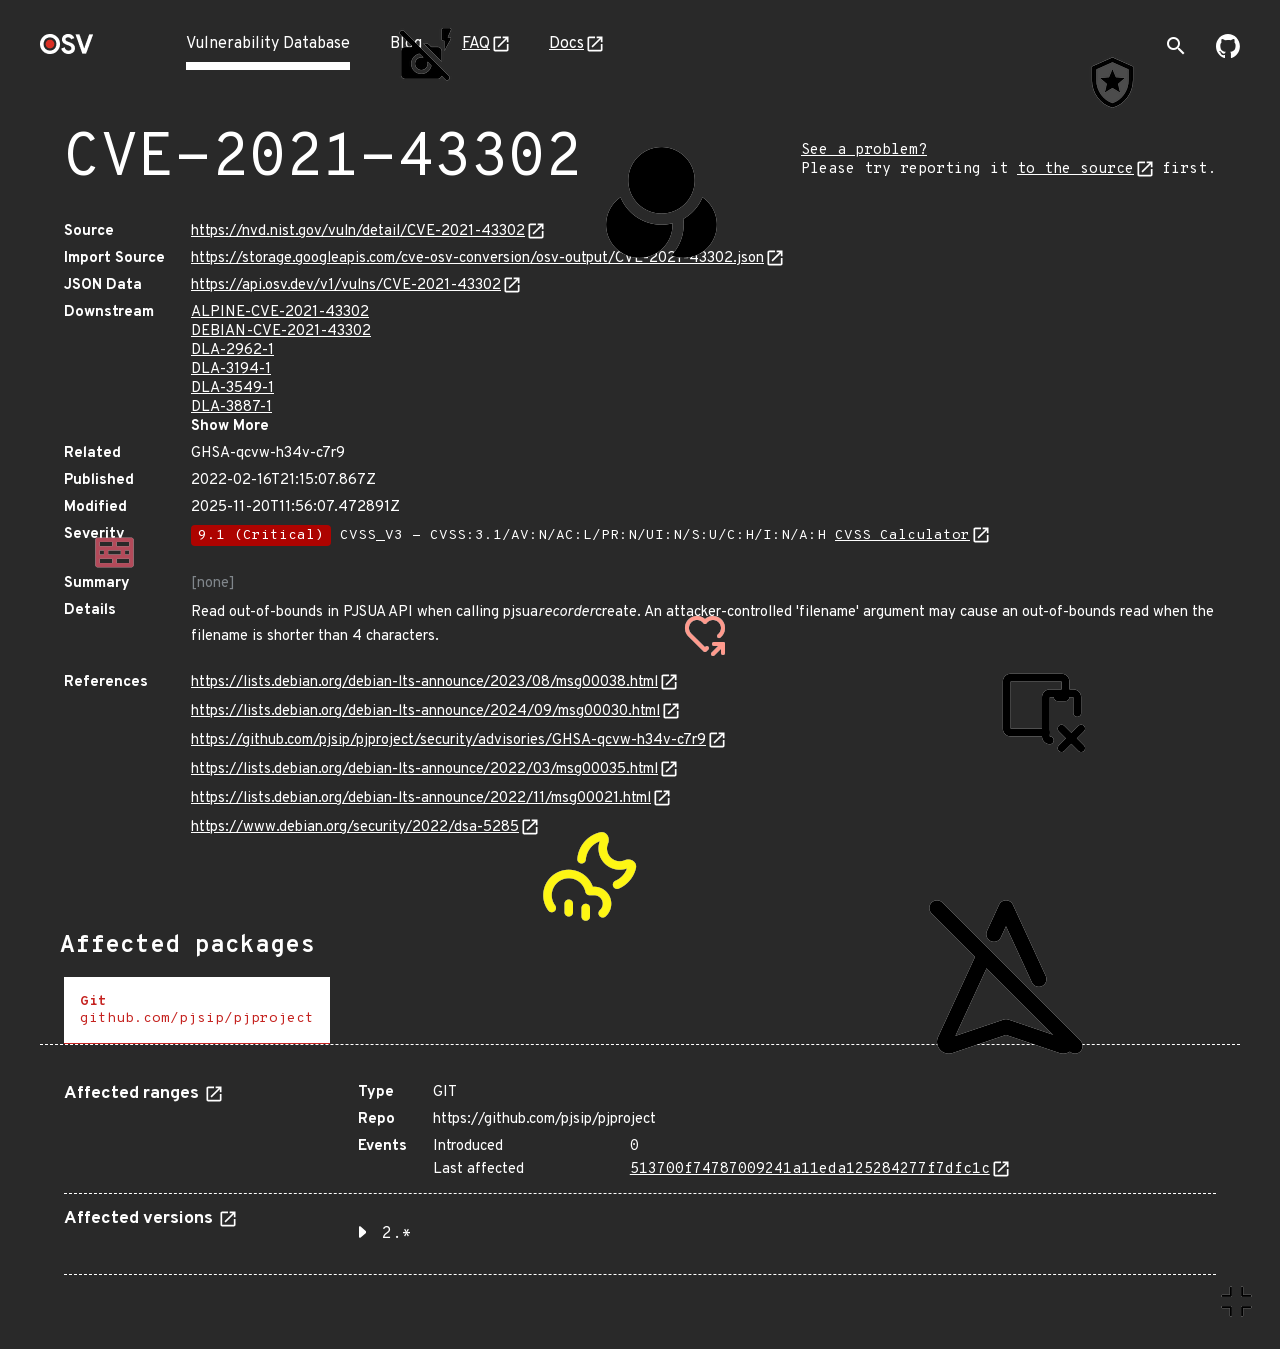 This screenshot has height=1349, width=1280. What do you see at coordinates (1236, 1301) in the screenshot?
I see `exit fullscreen mode` at bounding box center [1236, 1301].